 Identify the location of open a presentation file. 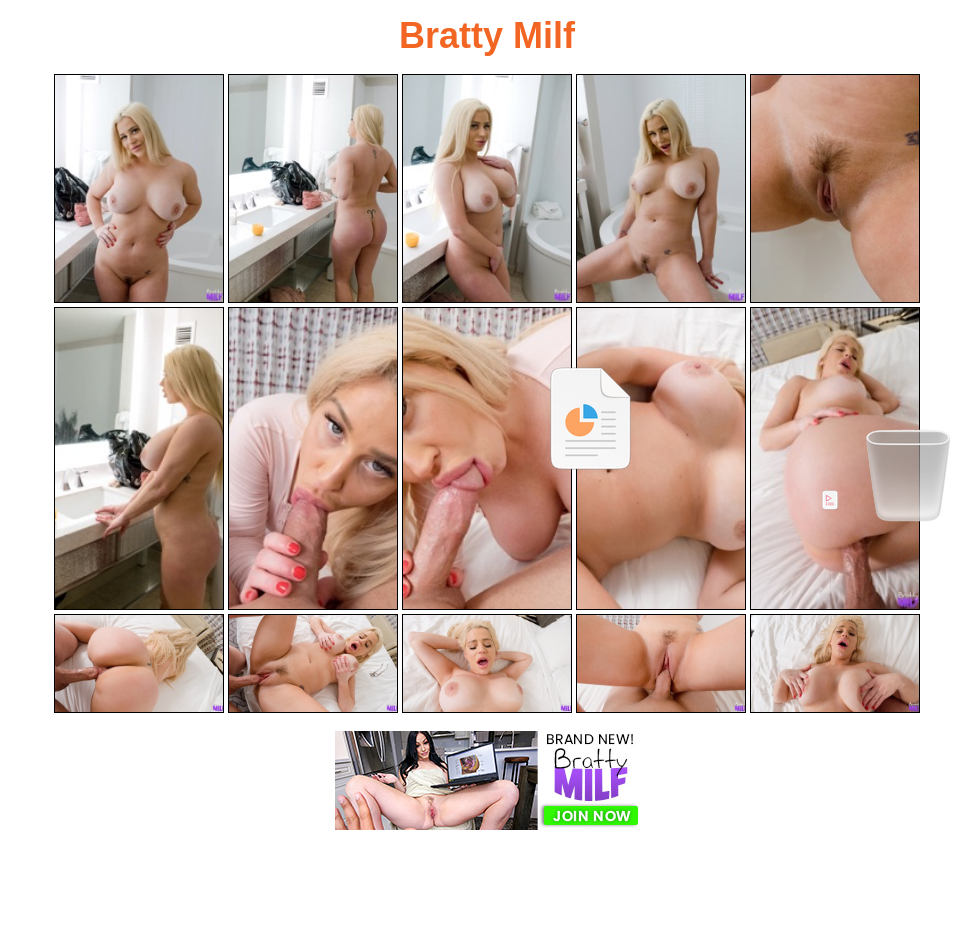
(590, 418).